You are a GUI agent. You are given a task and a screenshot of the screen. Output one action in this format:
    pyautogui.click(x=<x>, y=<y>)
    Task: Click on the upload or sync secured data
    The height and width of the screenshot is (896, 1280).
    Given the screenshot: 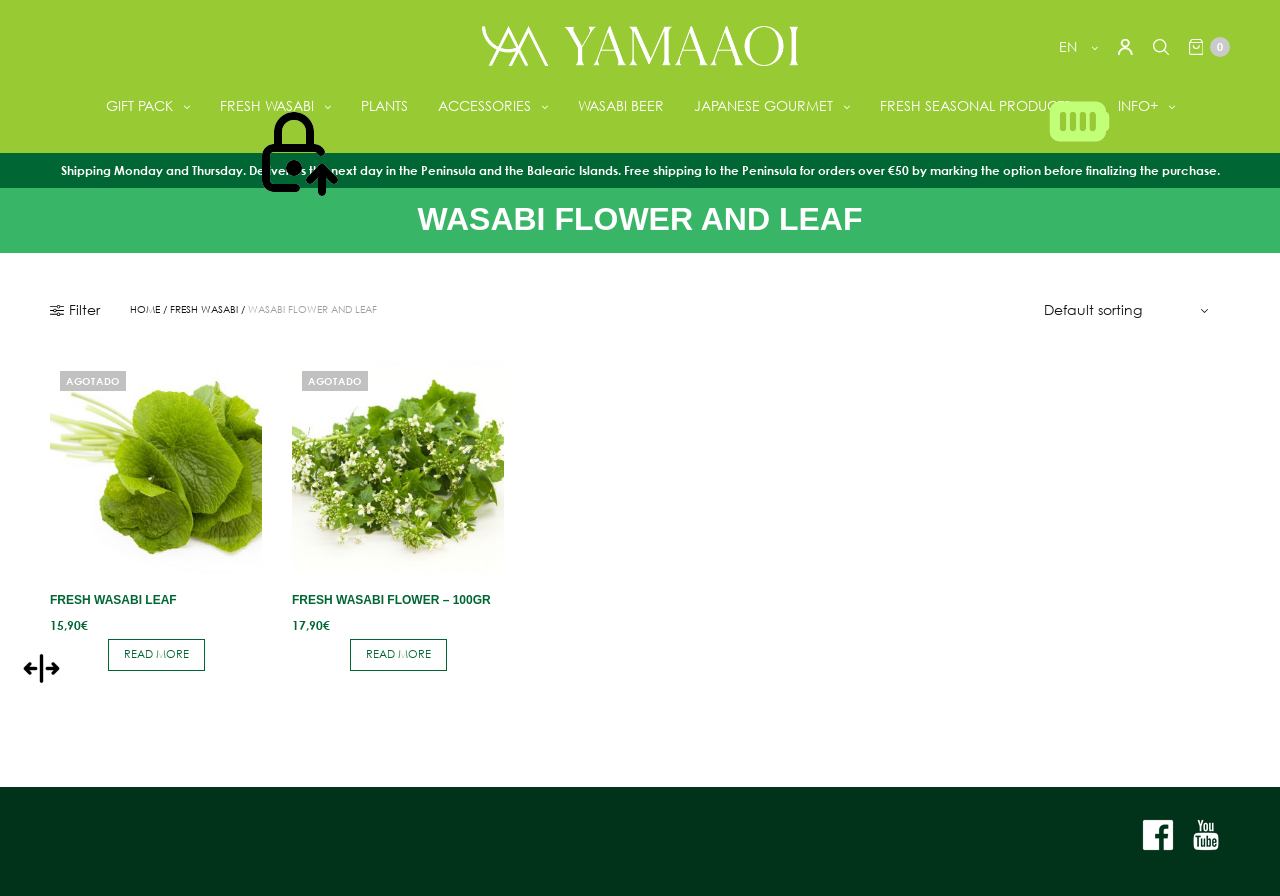 What is the action you would take?
    pyautogui.click(x=294, y=152)
    